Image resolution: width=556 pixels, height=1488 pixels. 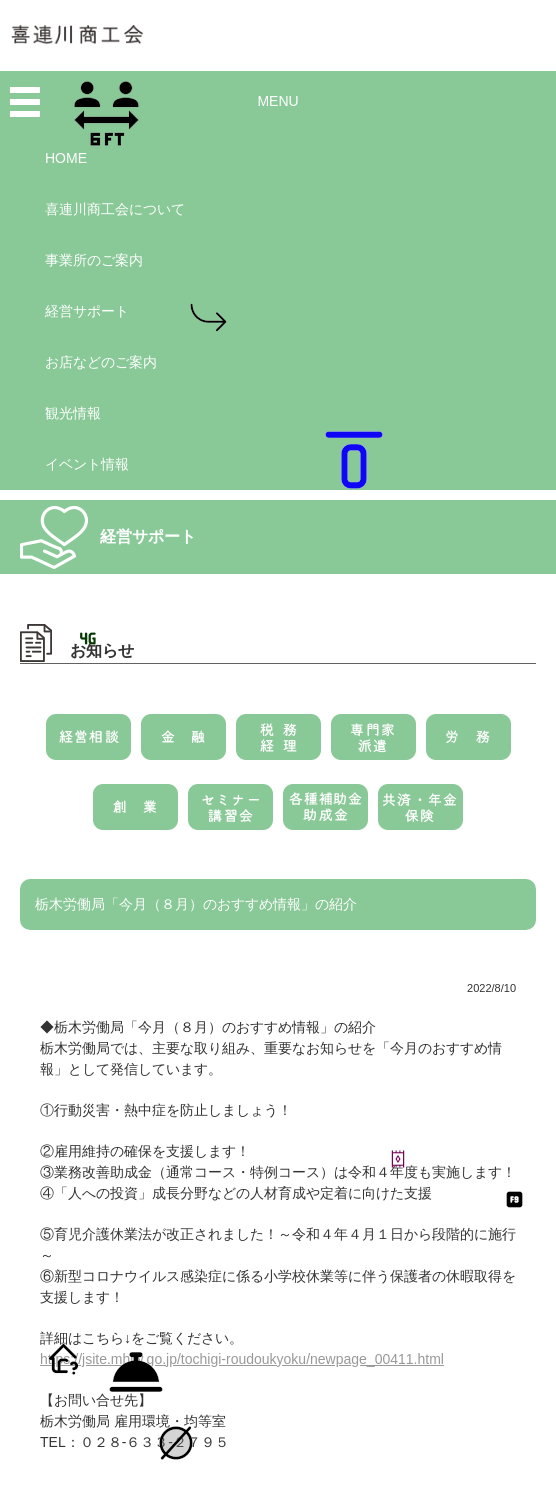 I want to click on view rug or carpet options, so click(x=398, y=1159).